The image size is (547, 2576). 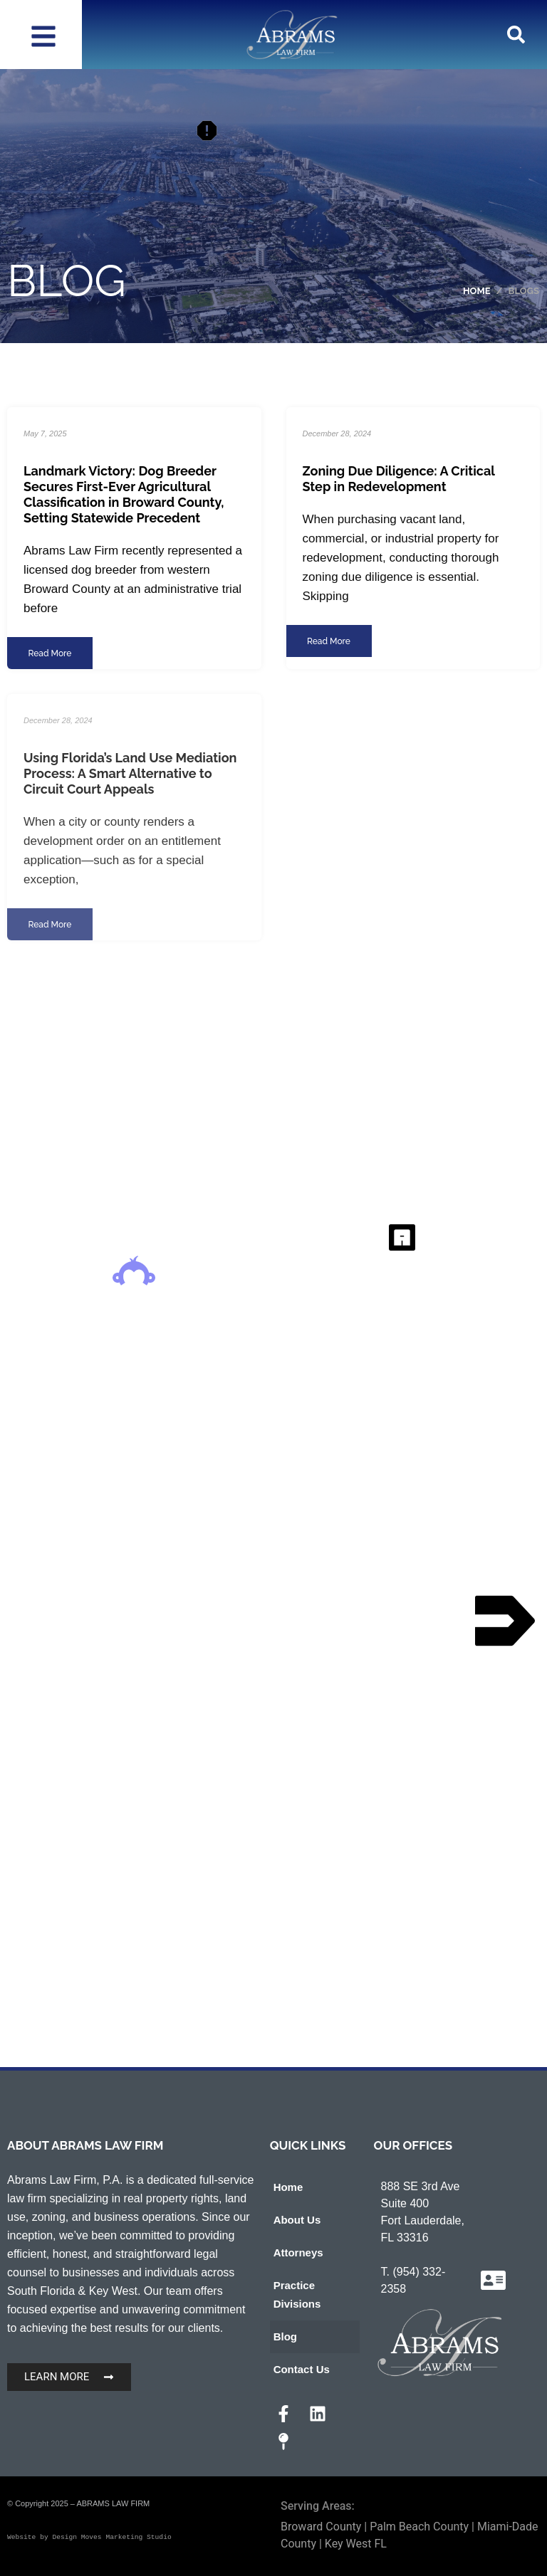 What do you see at coordinates (207, 130) in the screenshot?
I see `indicates spam or junk content` at bounding box center [207, 130].